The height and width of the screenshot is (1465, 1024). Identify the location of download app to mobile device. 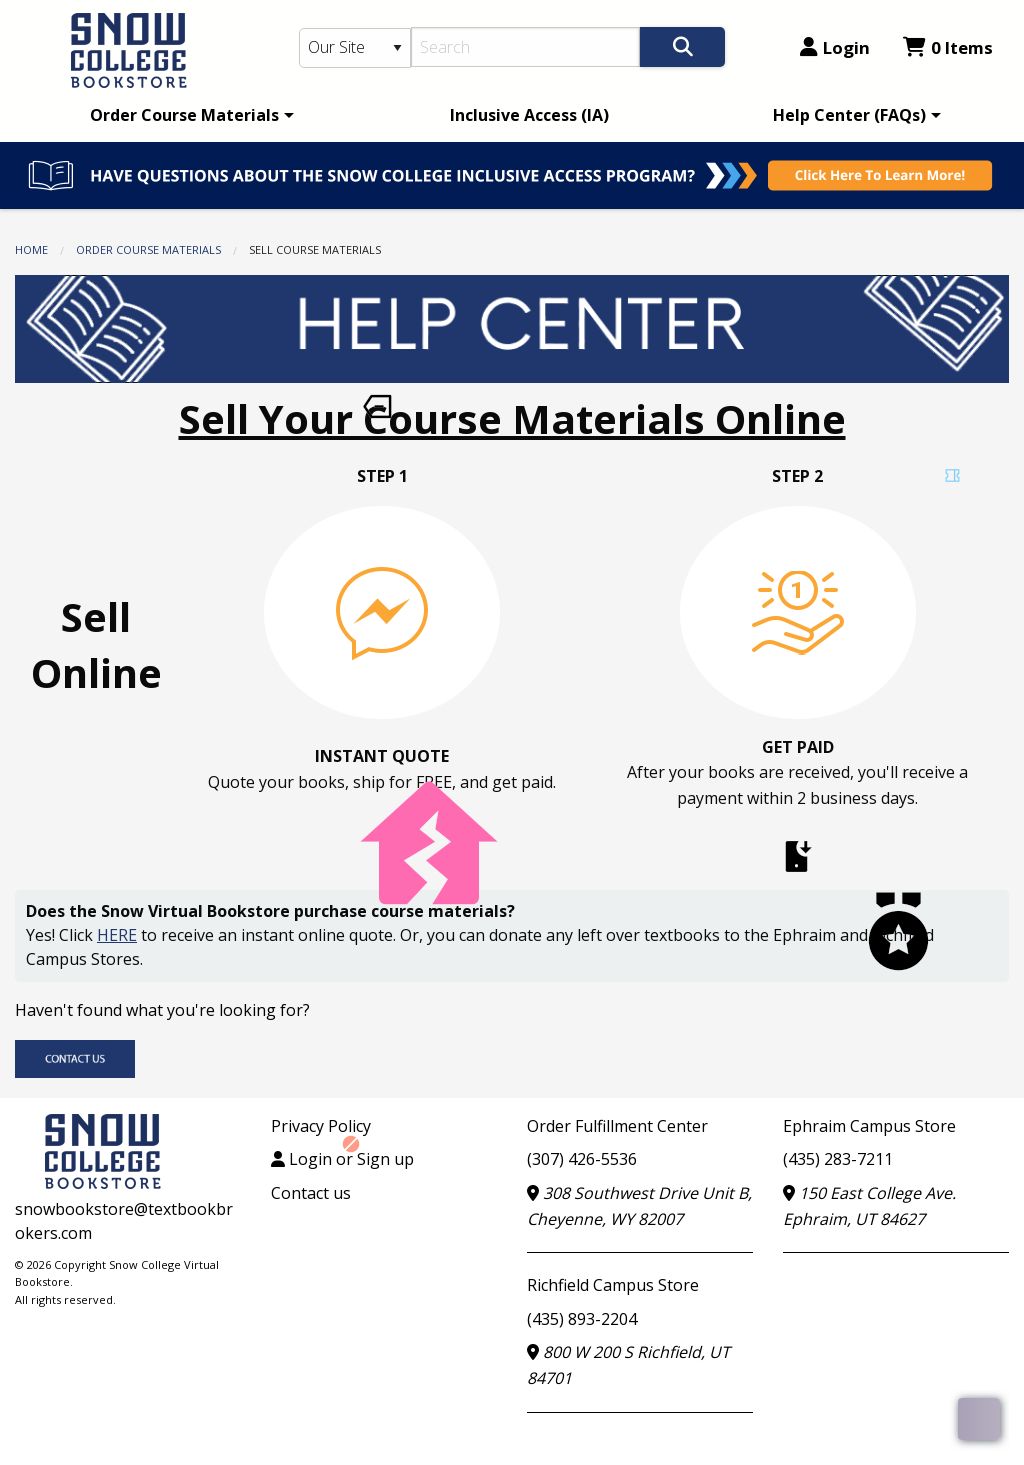
(796, 856).